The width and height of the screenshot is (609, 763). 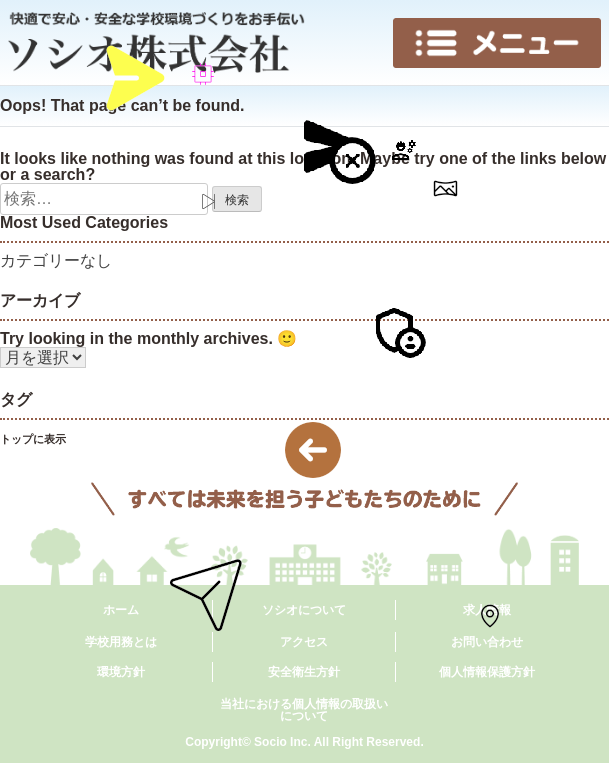 What do you see at coordinates (208, 201) in the screenshot?
I see `skip to the next track or media item` at bounding box center [208, 201].